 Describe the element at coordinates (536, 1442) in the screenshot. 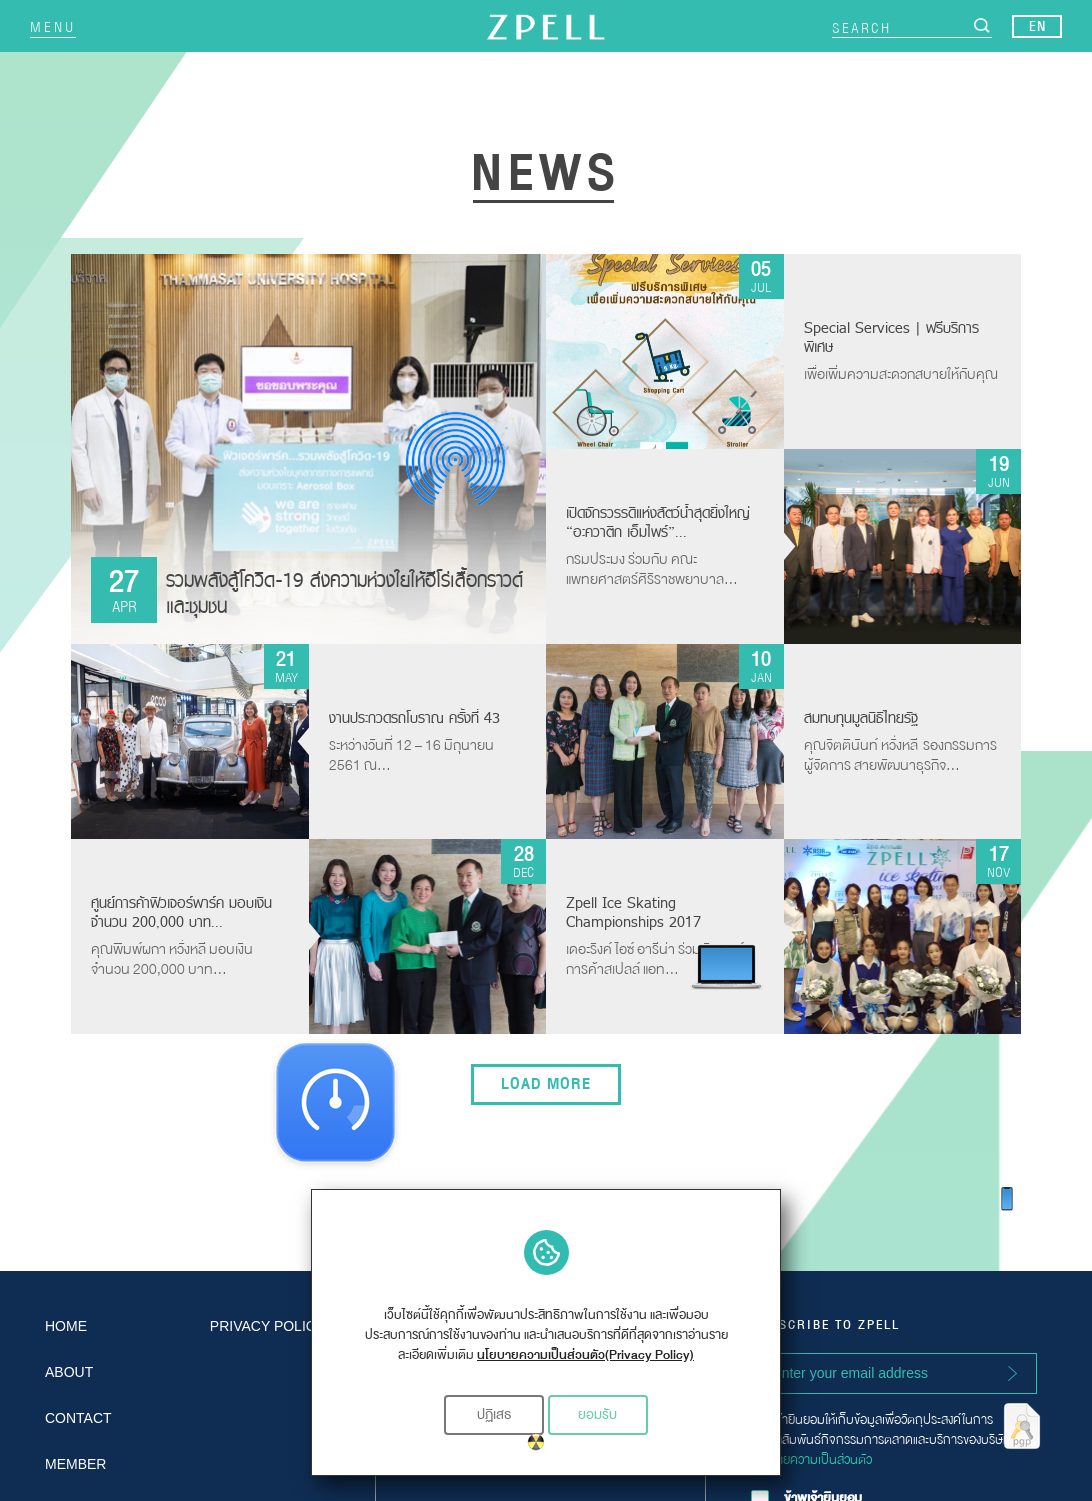

I see `burn files to disc` at that location.